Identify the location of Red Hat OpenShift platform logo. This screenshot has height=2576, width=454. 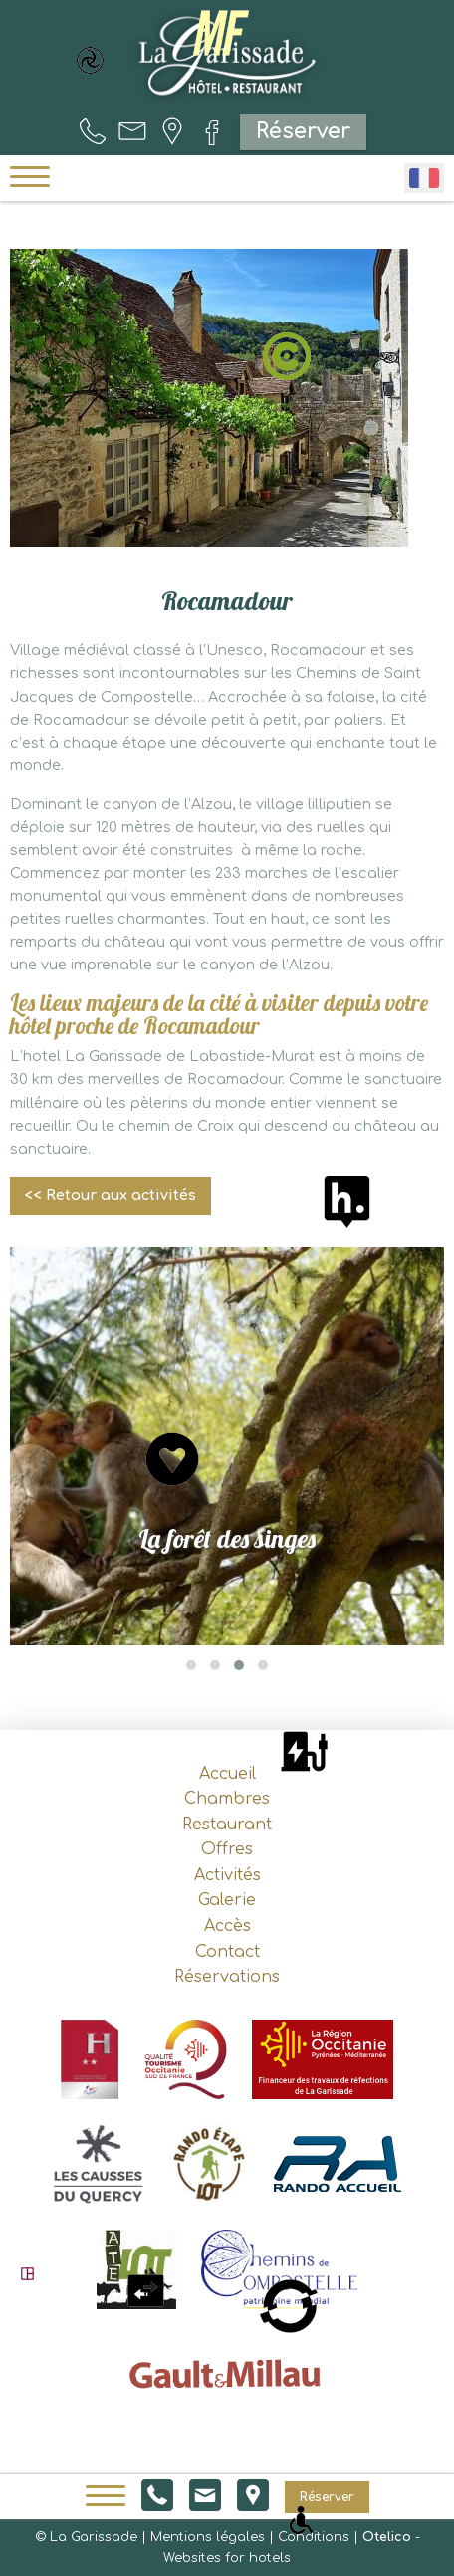
(289, 2306).